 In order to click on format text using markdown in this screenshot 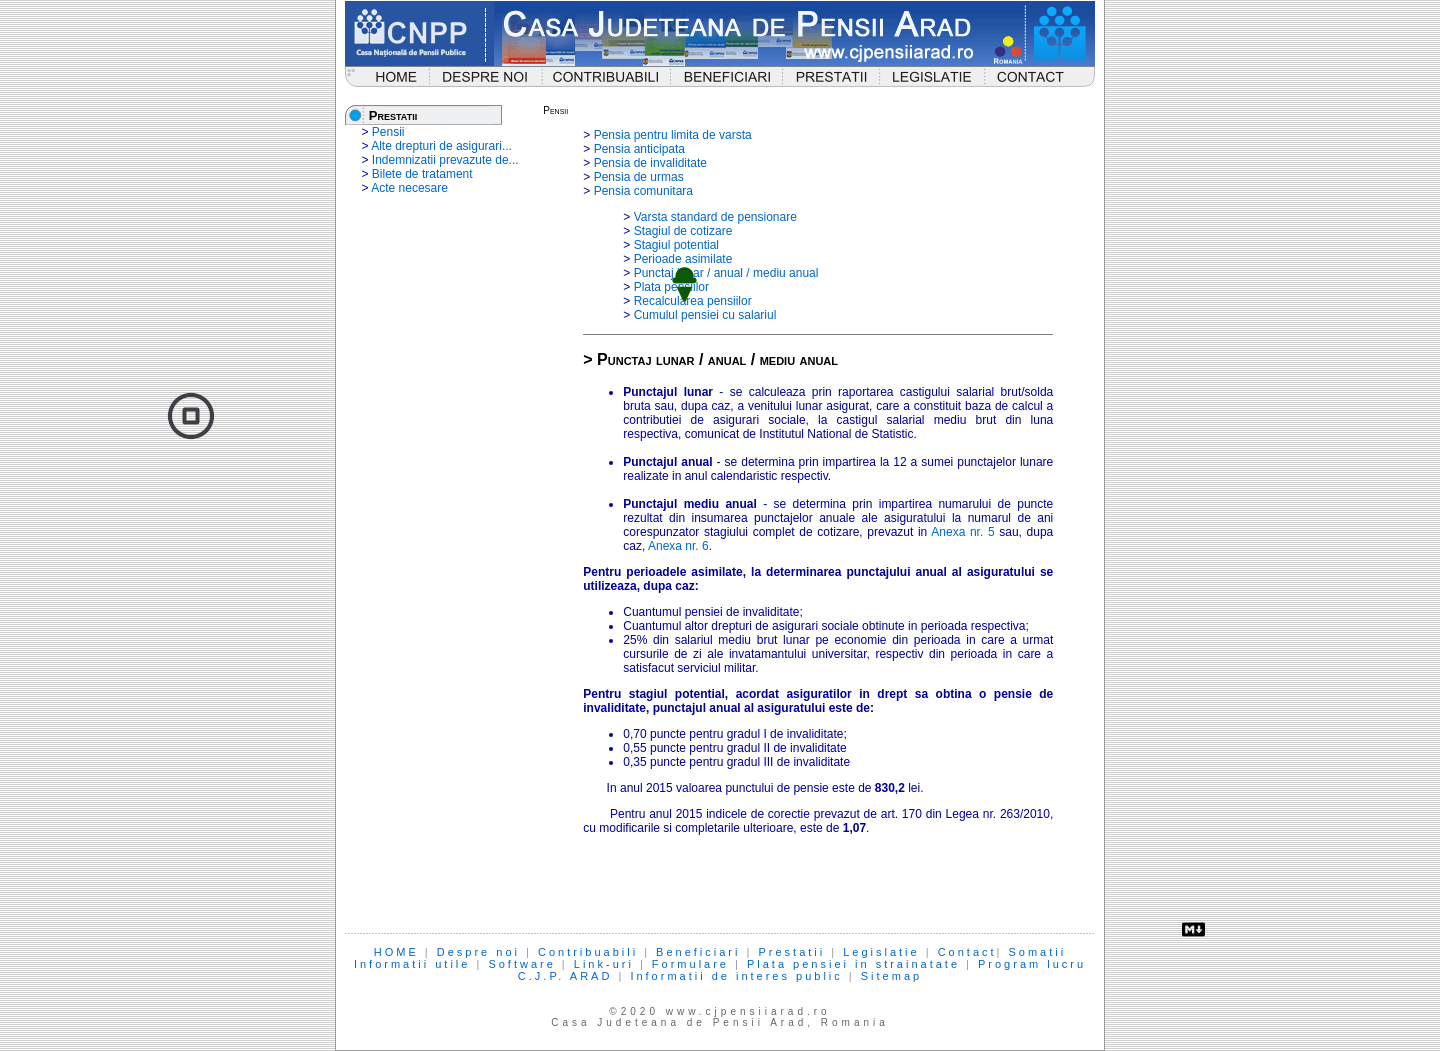, I will do `click(1193, 929)`.